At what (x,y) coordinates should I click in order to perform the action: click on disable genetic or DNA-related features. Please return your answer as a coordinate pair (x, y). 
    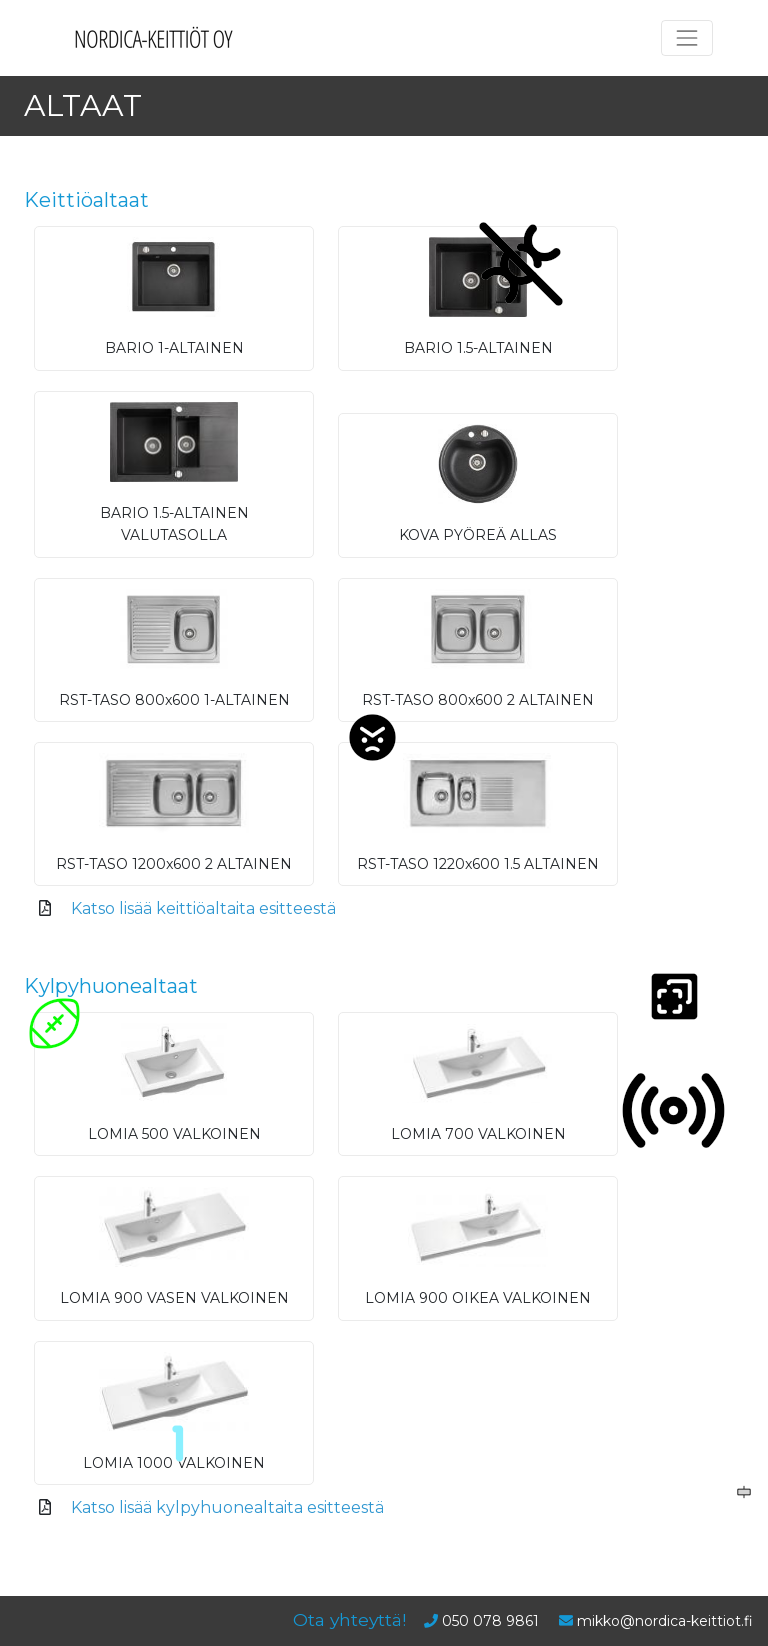
    Looking at the image, I should click on (521, 264).